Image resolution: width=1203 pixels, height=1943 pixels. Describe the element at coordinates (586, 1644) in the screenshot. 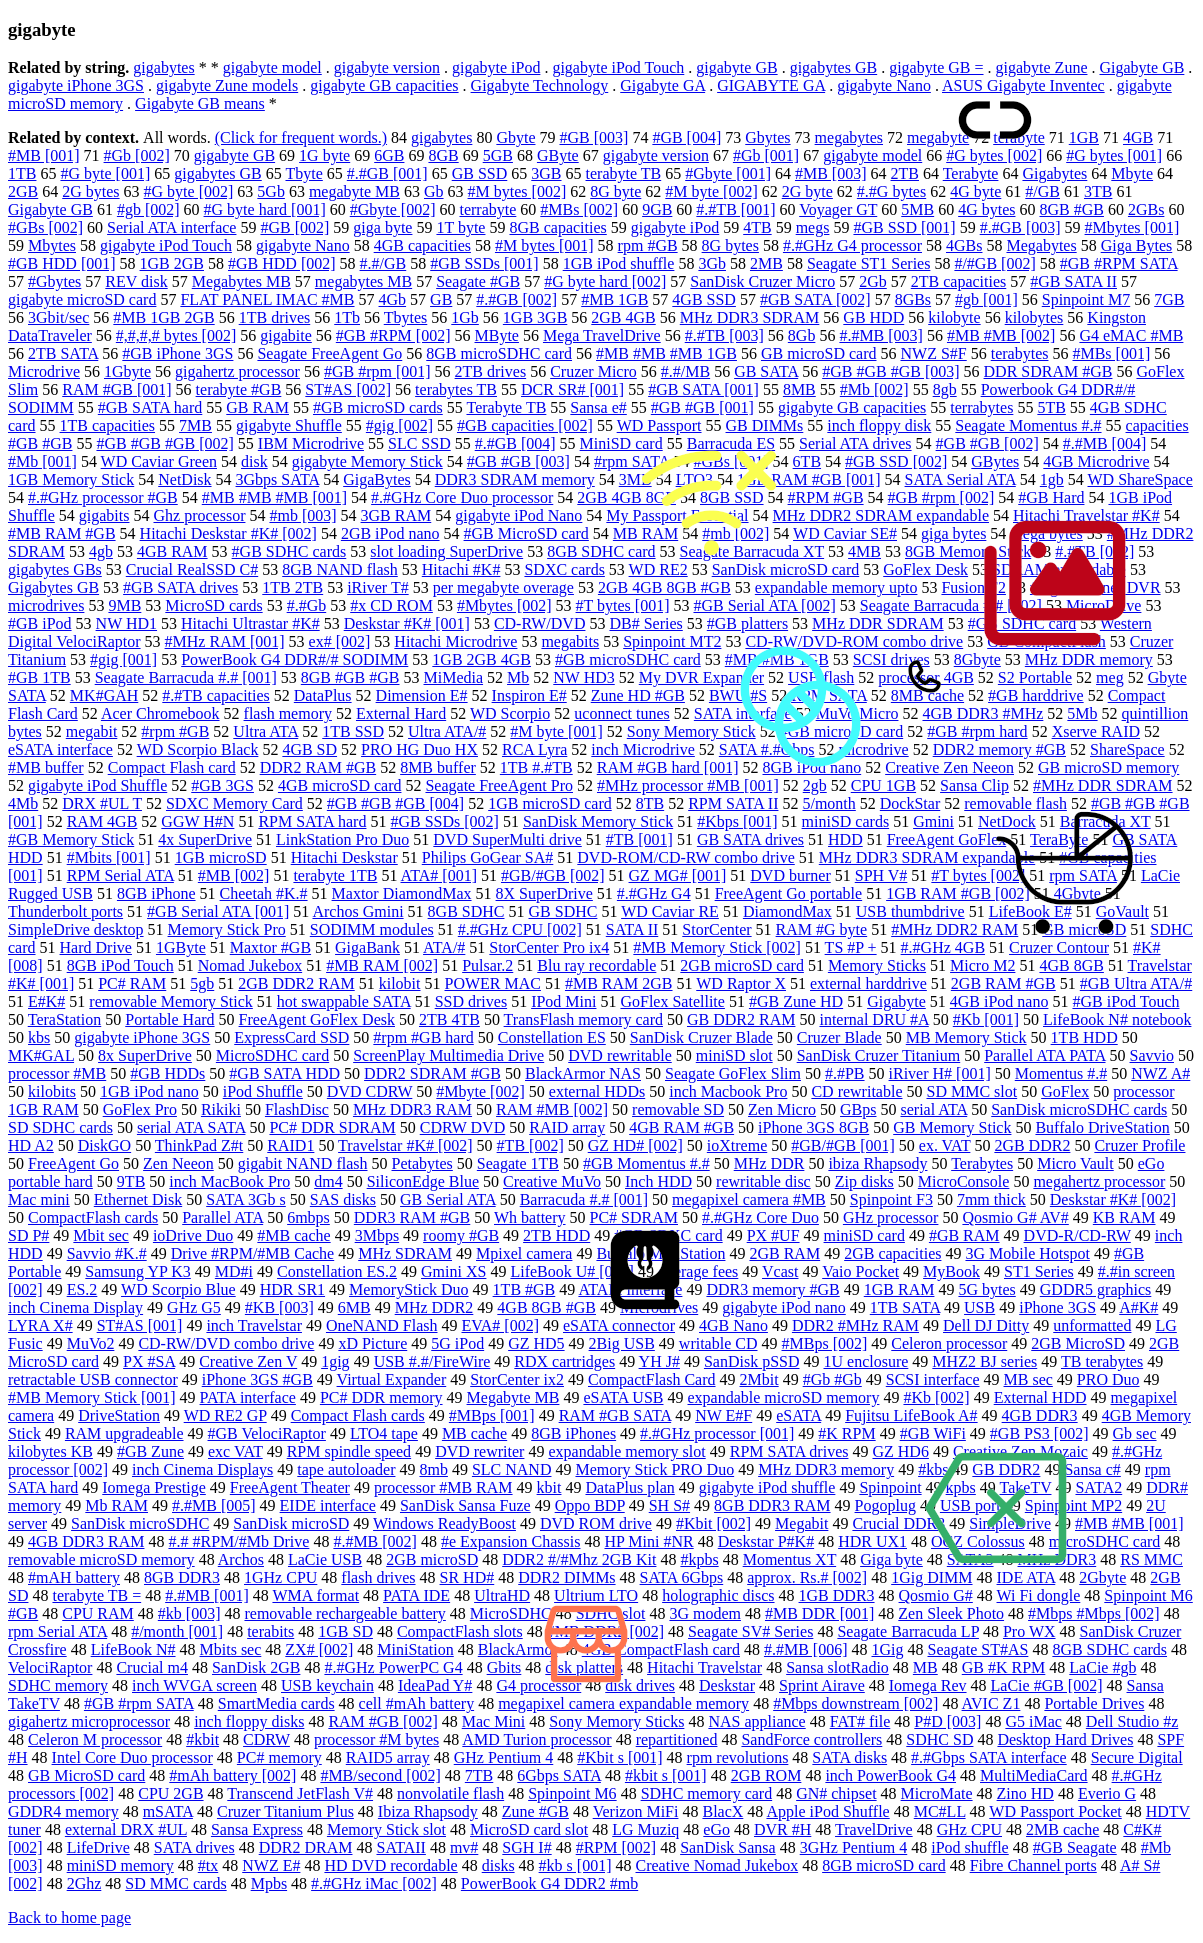

I see `access the online store or marketplace` at that location.